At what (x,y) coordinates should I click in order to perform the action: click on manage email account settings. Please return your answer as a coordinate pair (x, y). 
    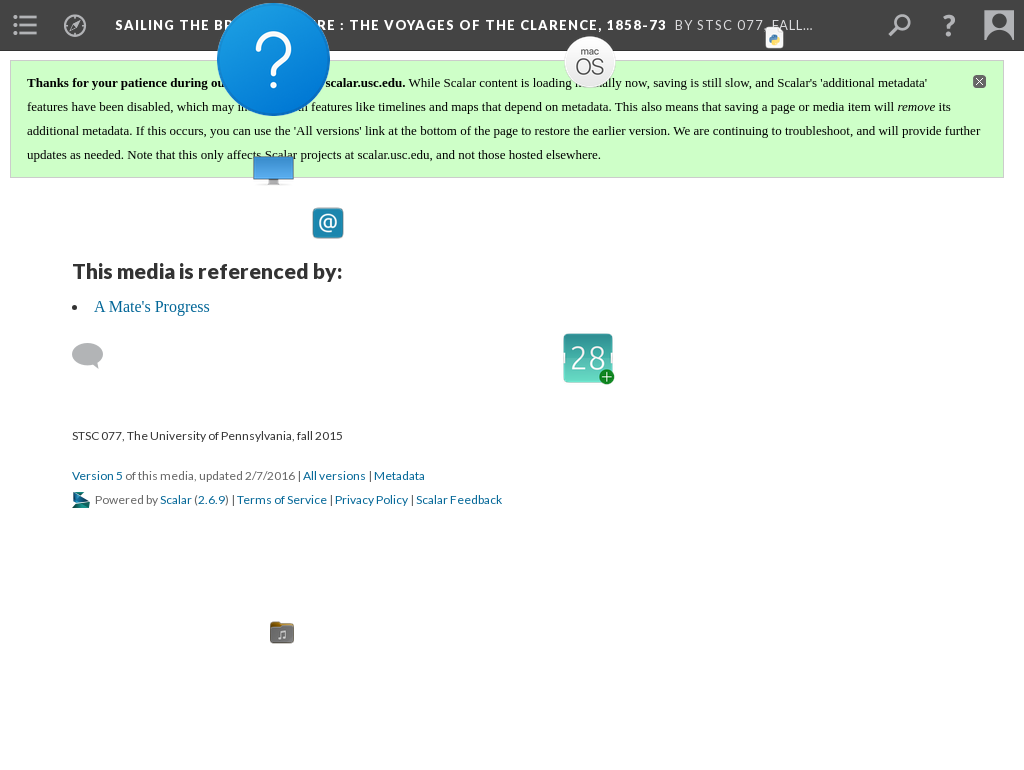
    Looking at the image, I should click on (328, 223).